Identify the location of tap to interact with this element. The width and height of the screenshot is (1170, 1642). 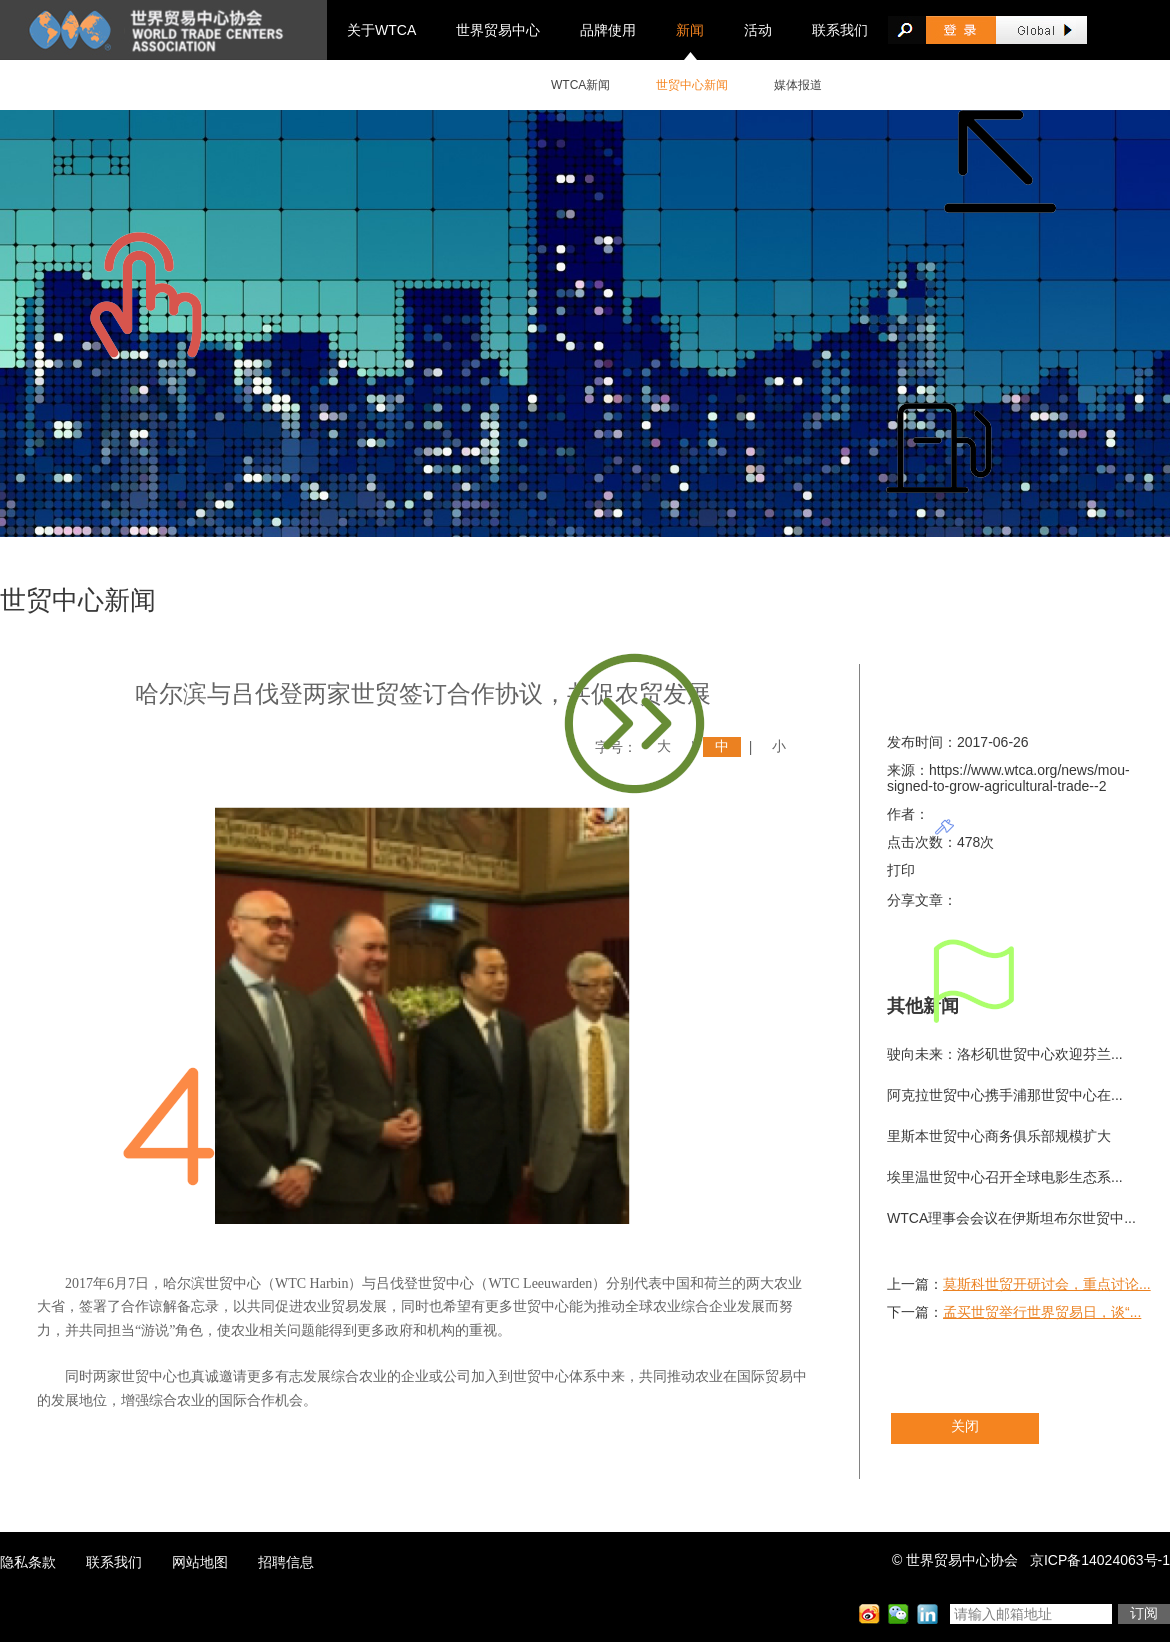
(146, 297).